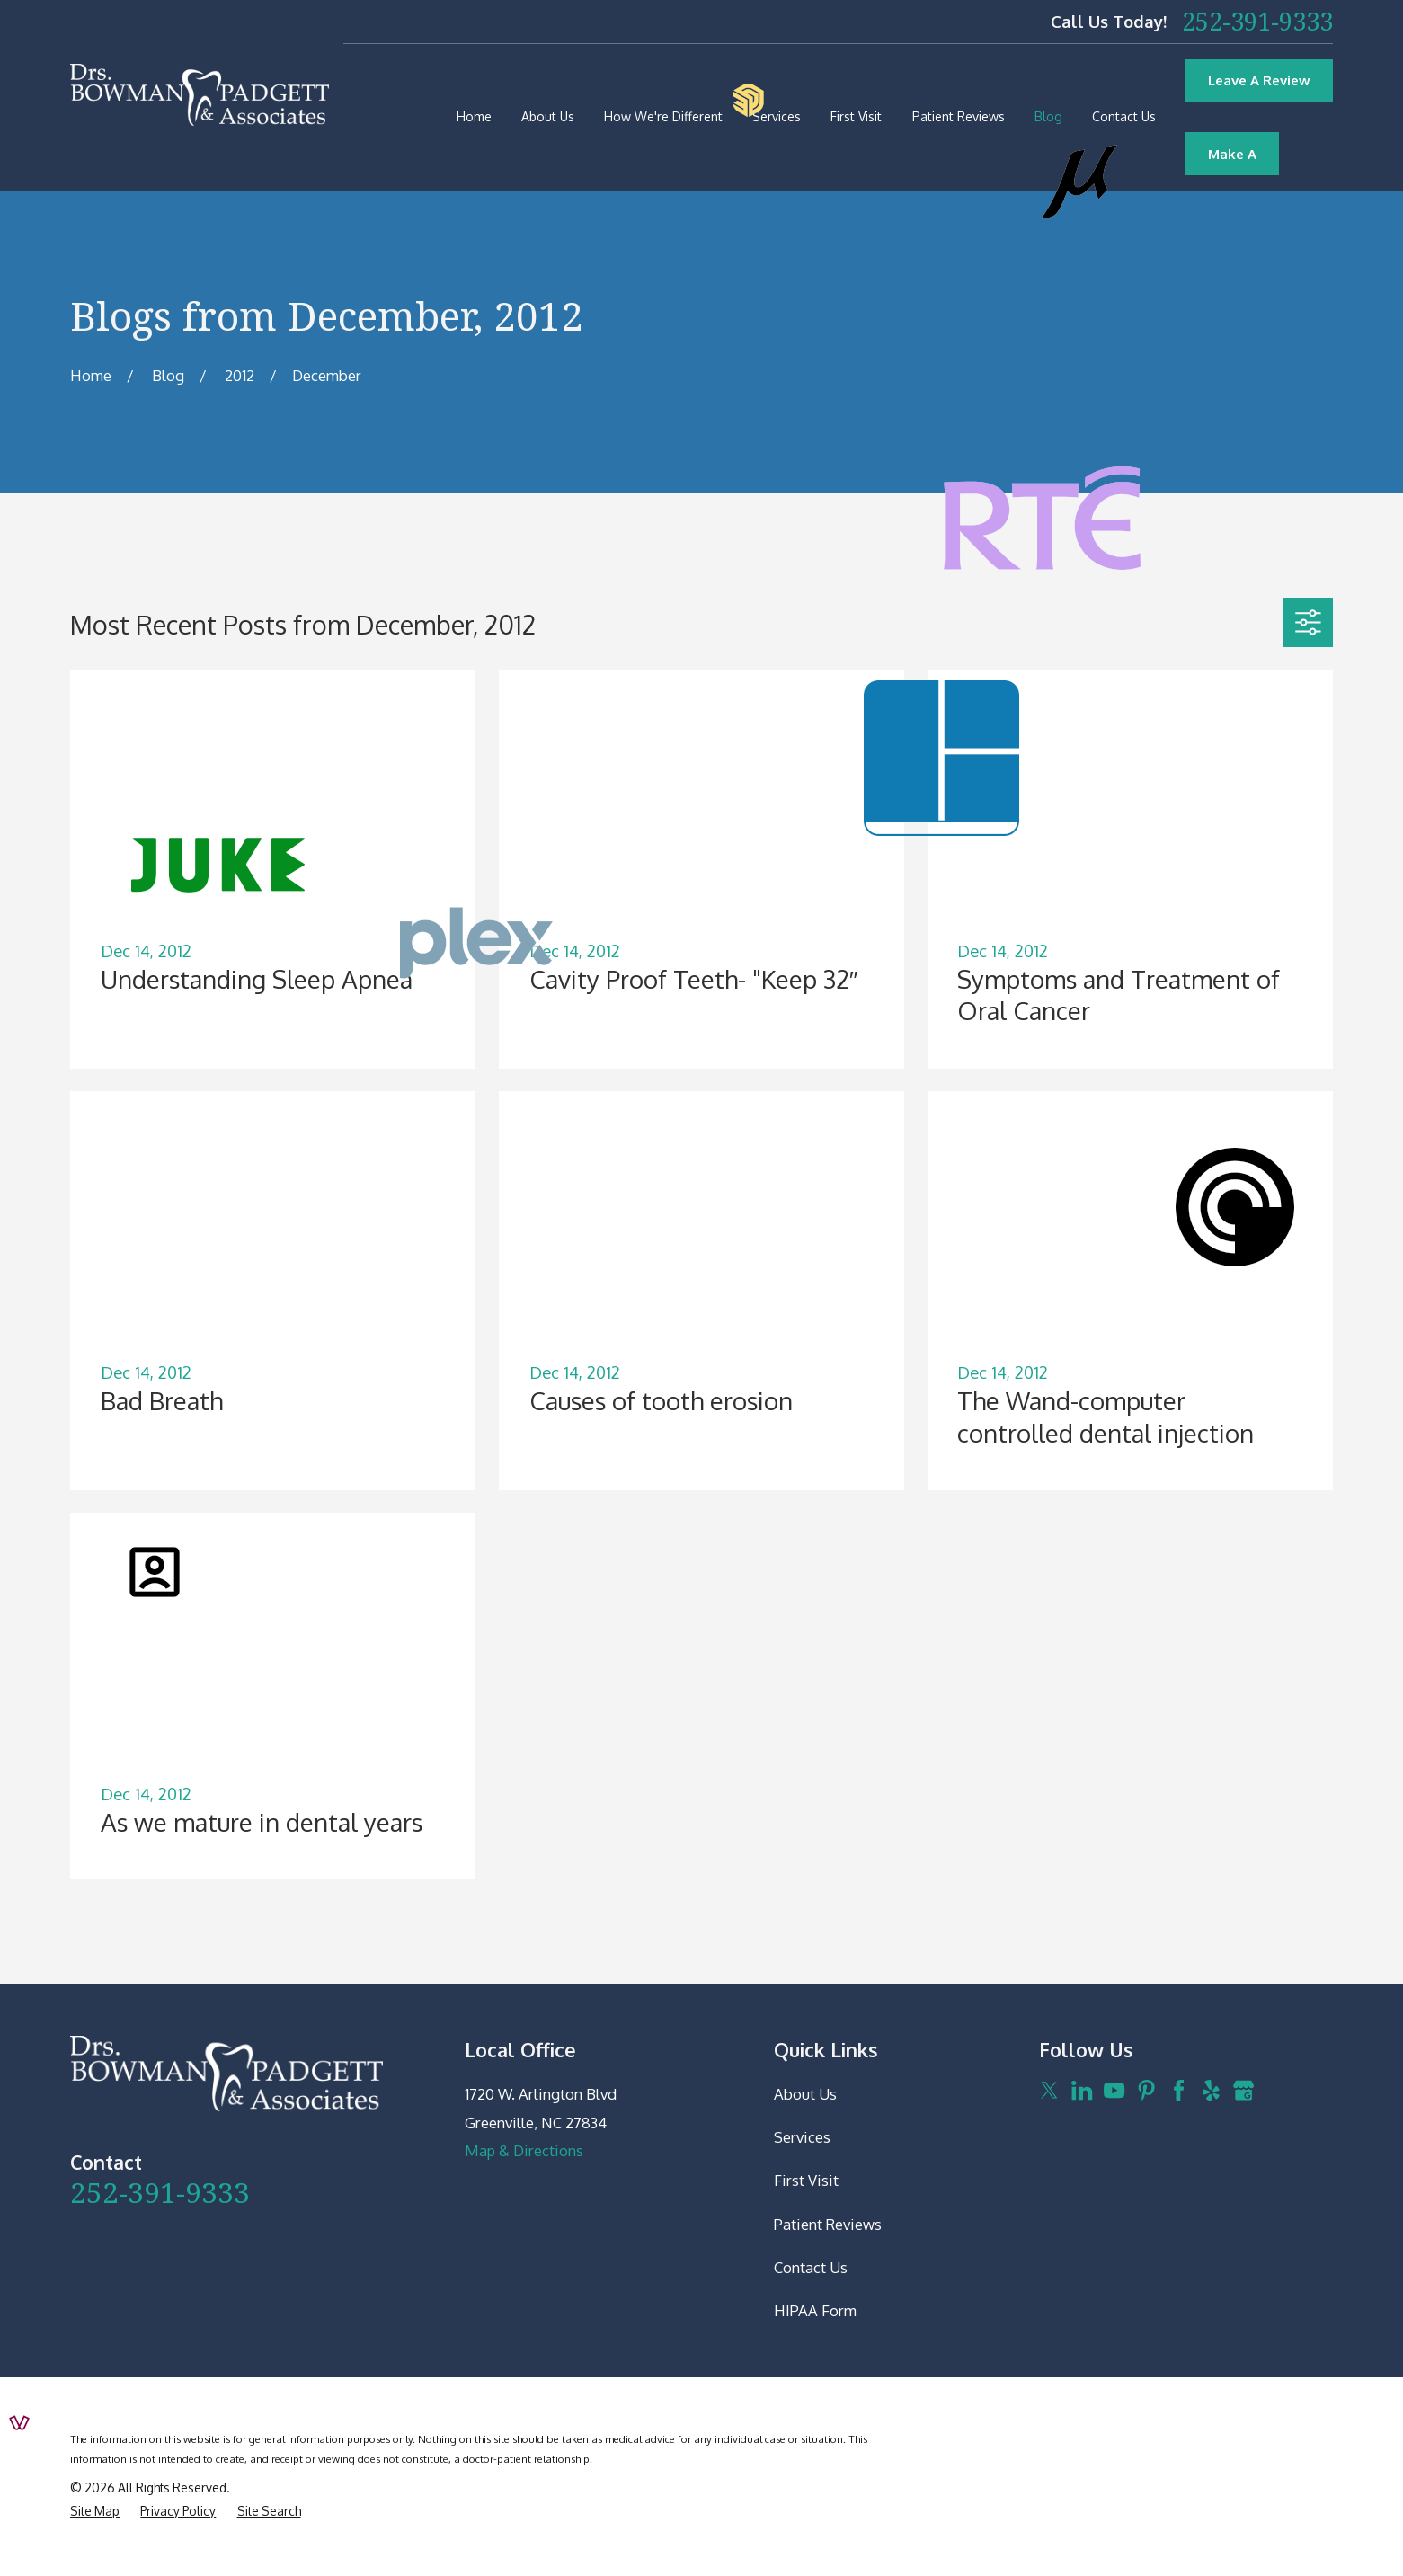  What do you see at coordinates (748, 100) in the screenshot?
I see `open SketchUp 3D modeling application` at bounding box center [748, 100].